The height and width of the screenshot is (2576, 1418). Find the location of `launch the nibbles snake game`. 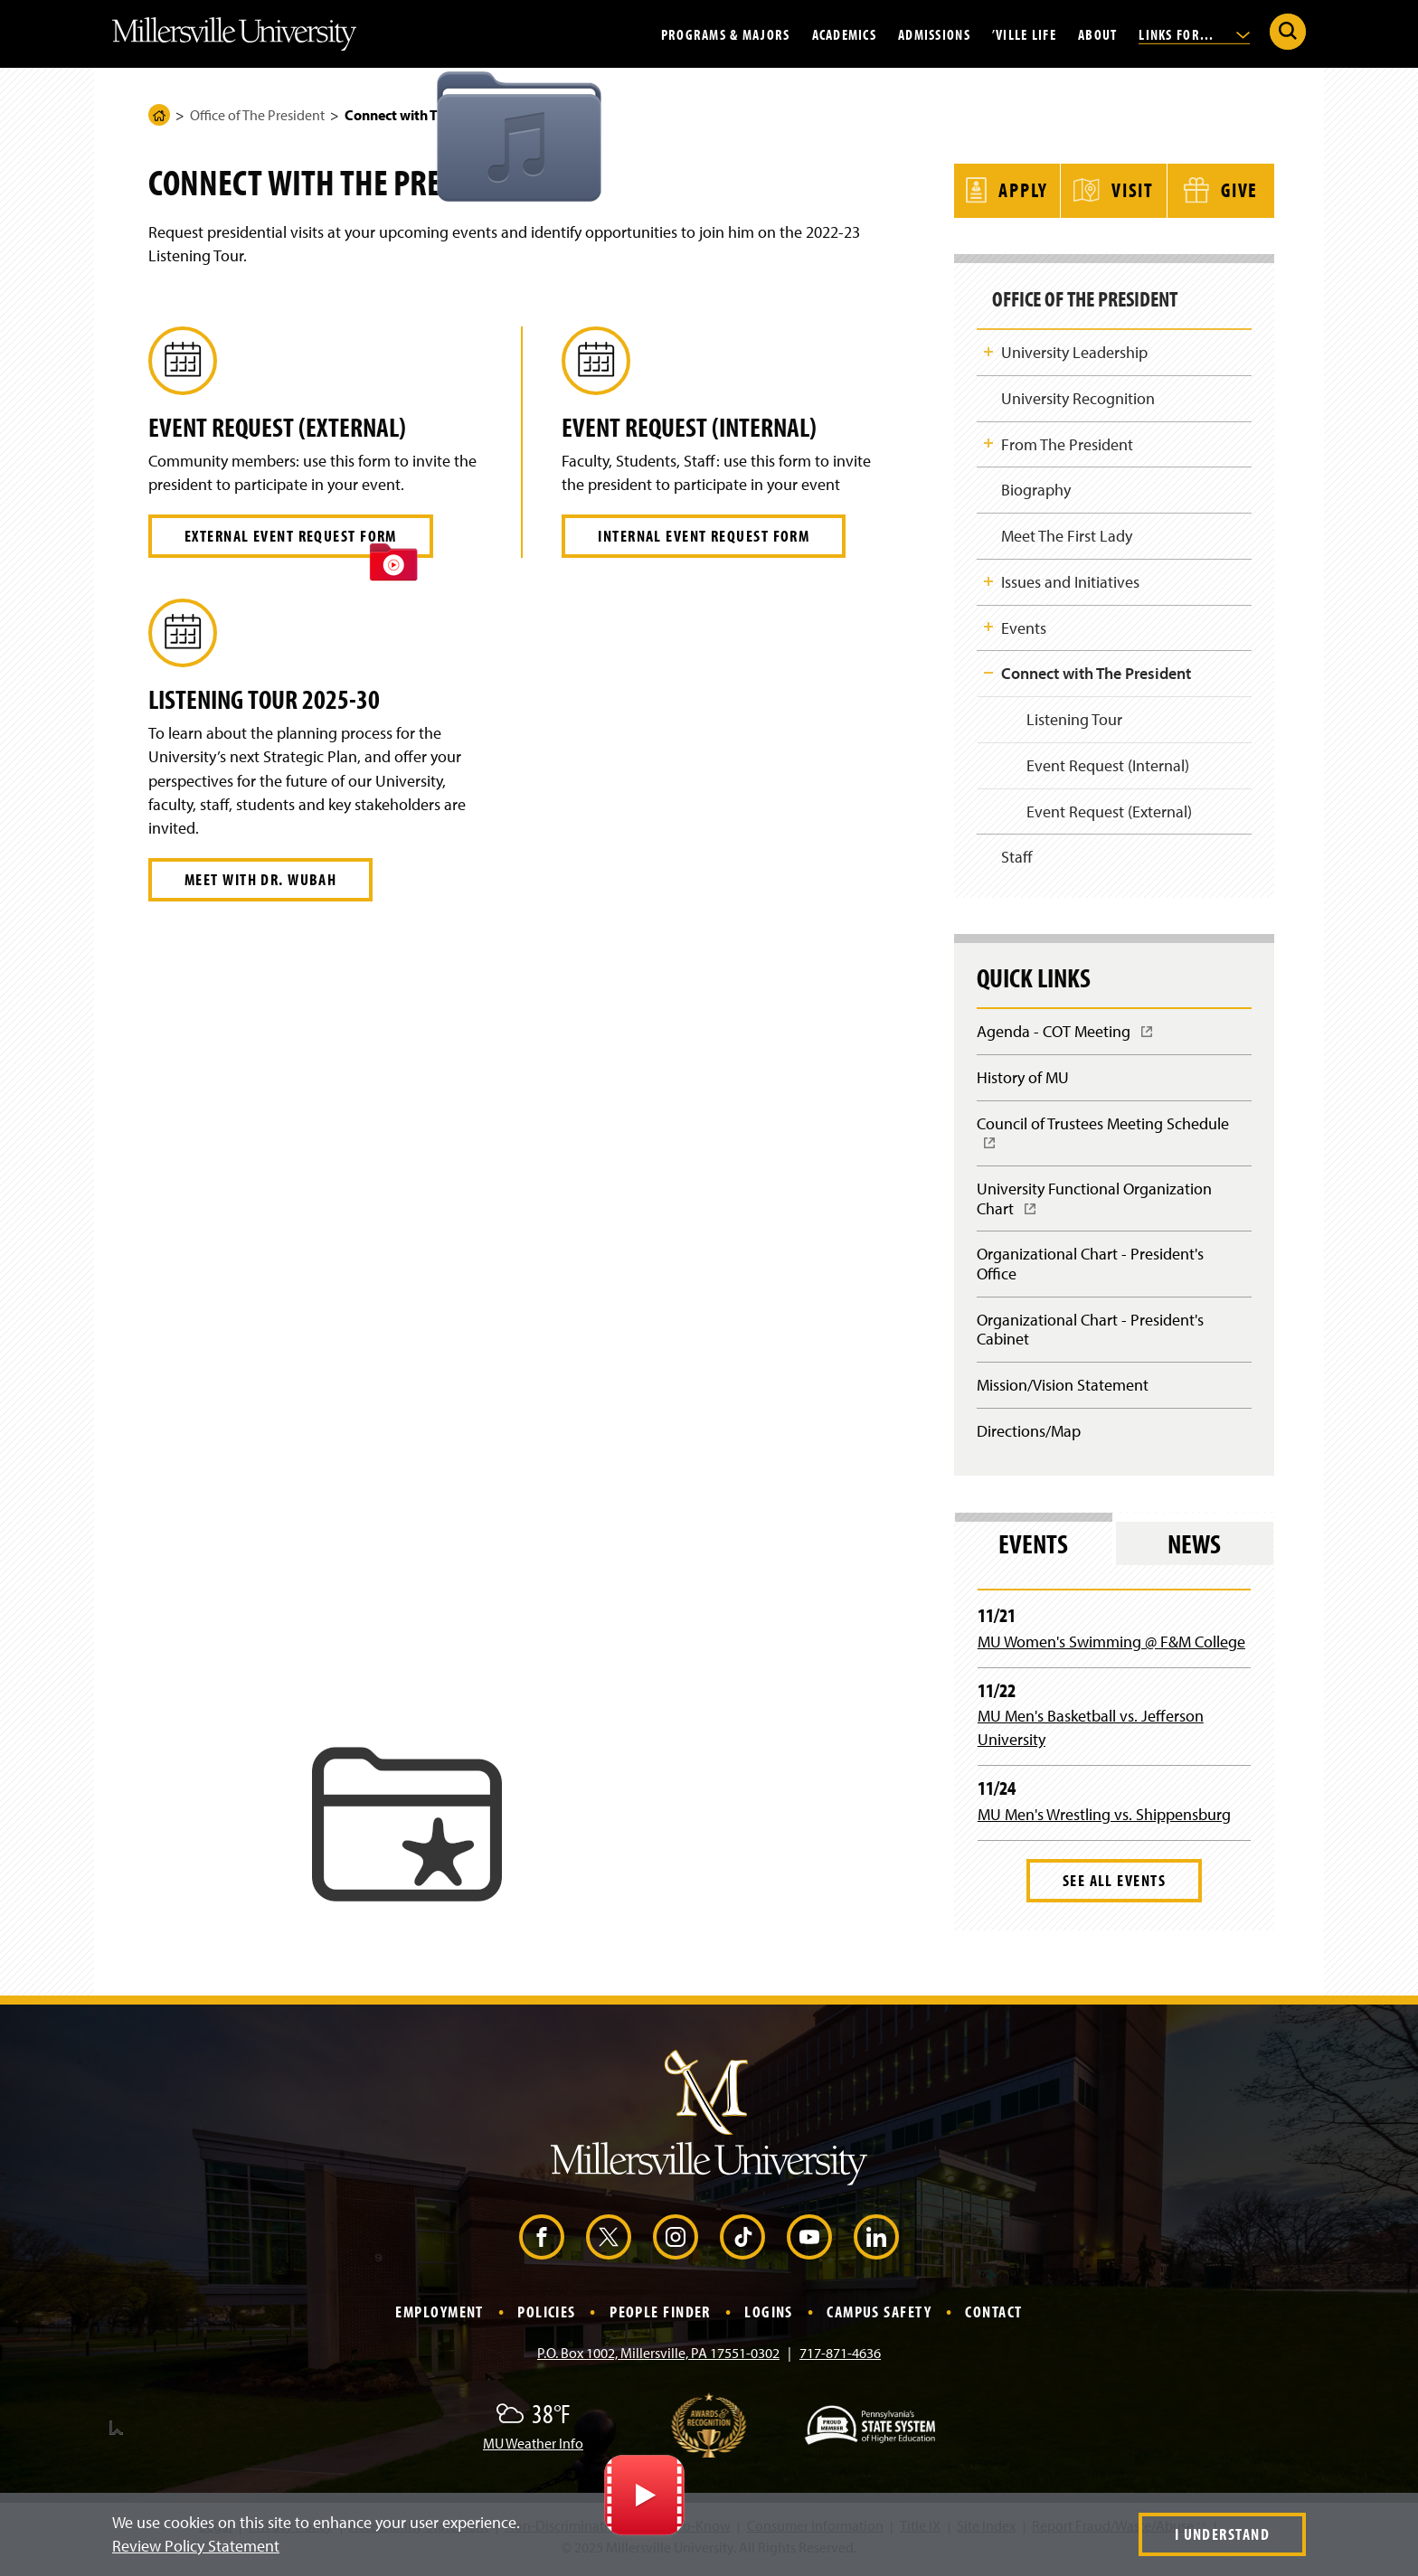

launch the nibbles snake game is located at coordinates (116, 2428).